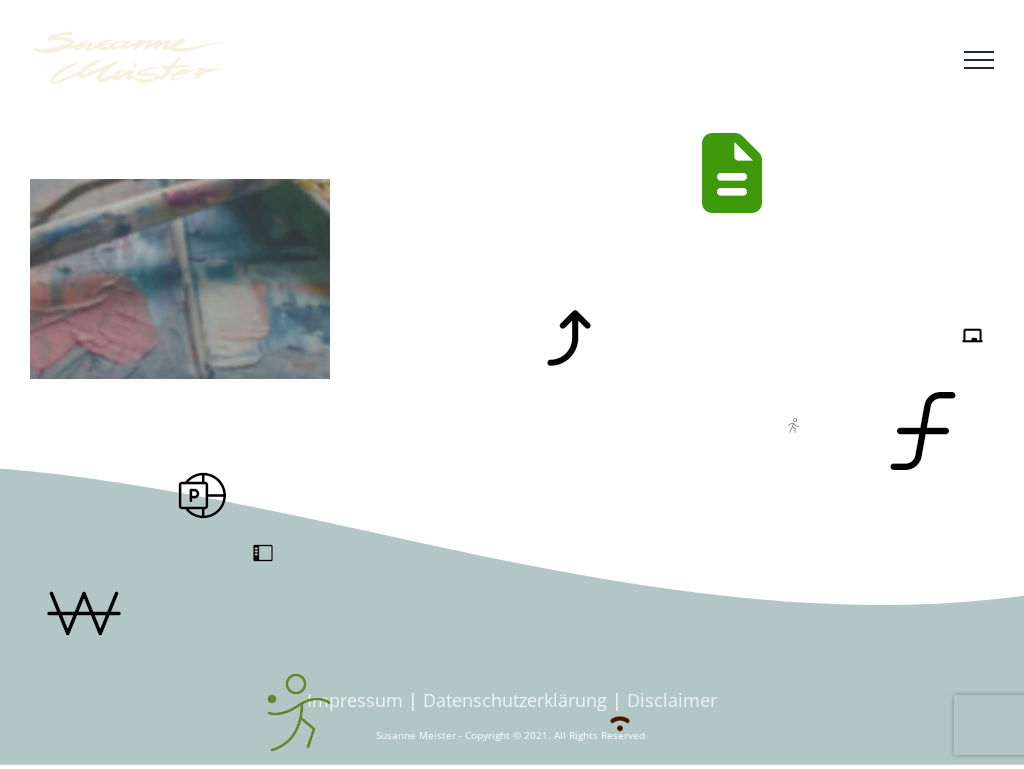  Describe the element at coordinates (793, 425) in the screenshot. I see `indicates walking directions or pedestrian route` at that location.